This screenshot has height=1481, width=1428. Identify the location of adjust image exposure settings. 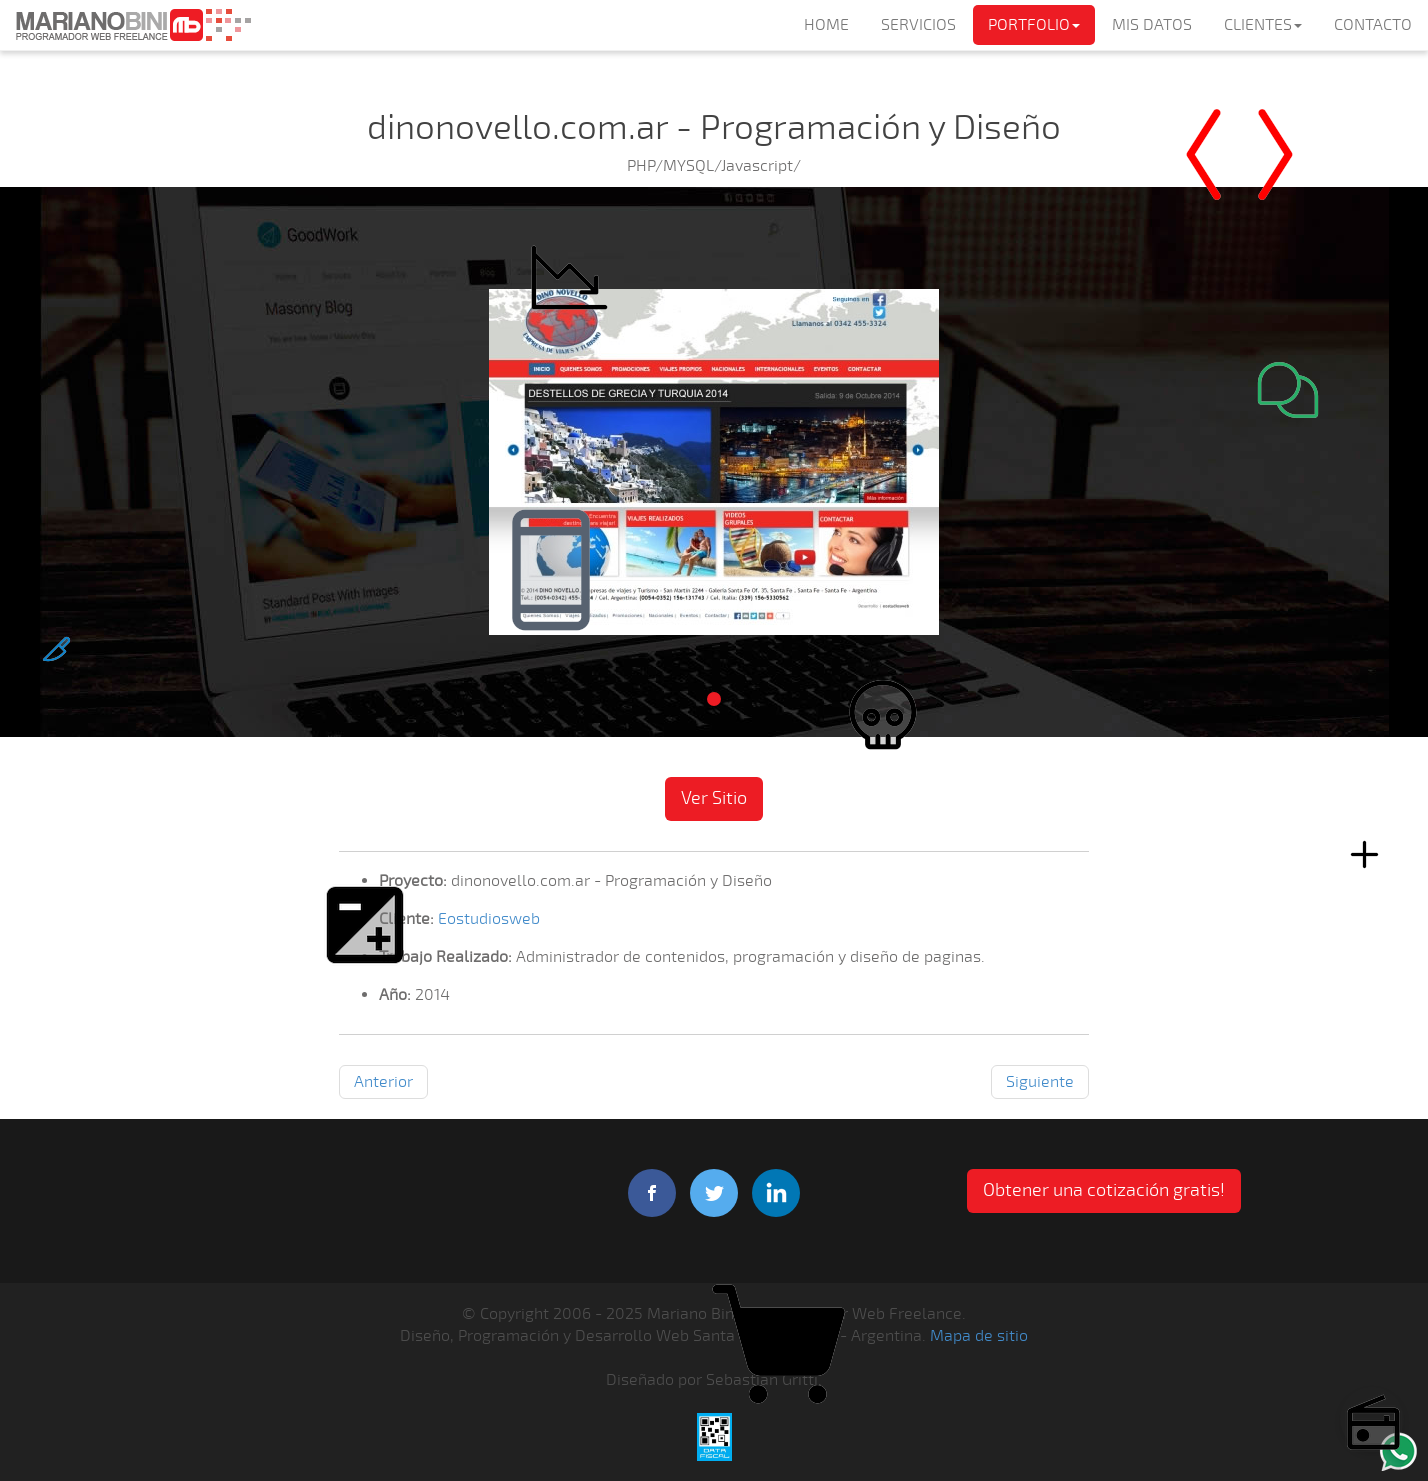
(365, 925).